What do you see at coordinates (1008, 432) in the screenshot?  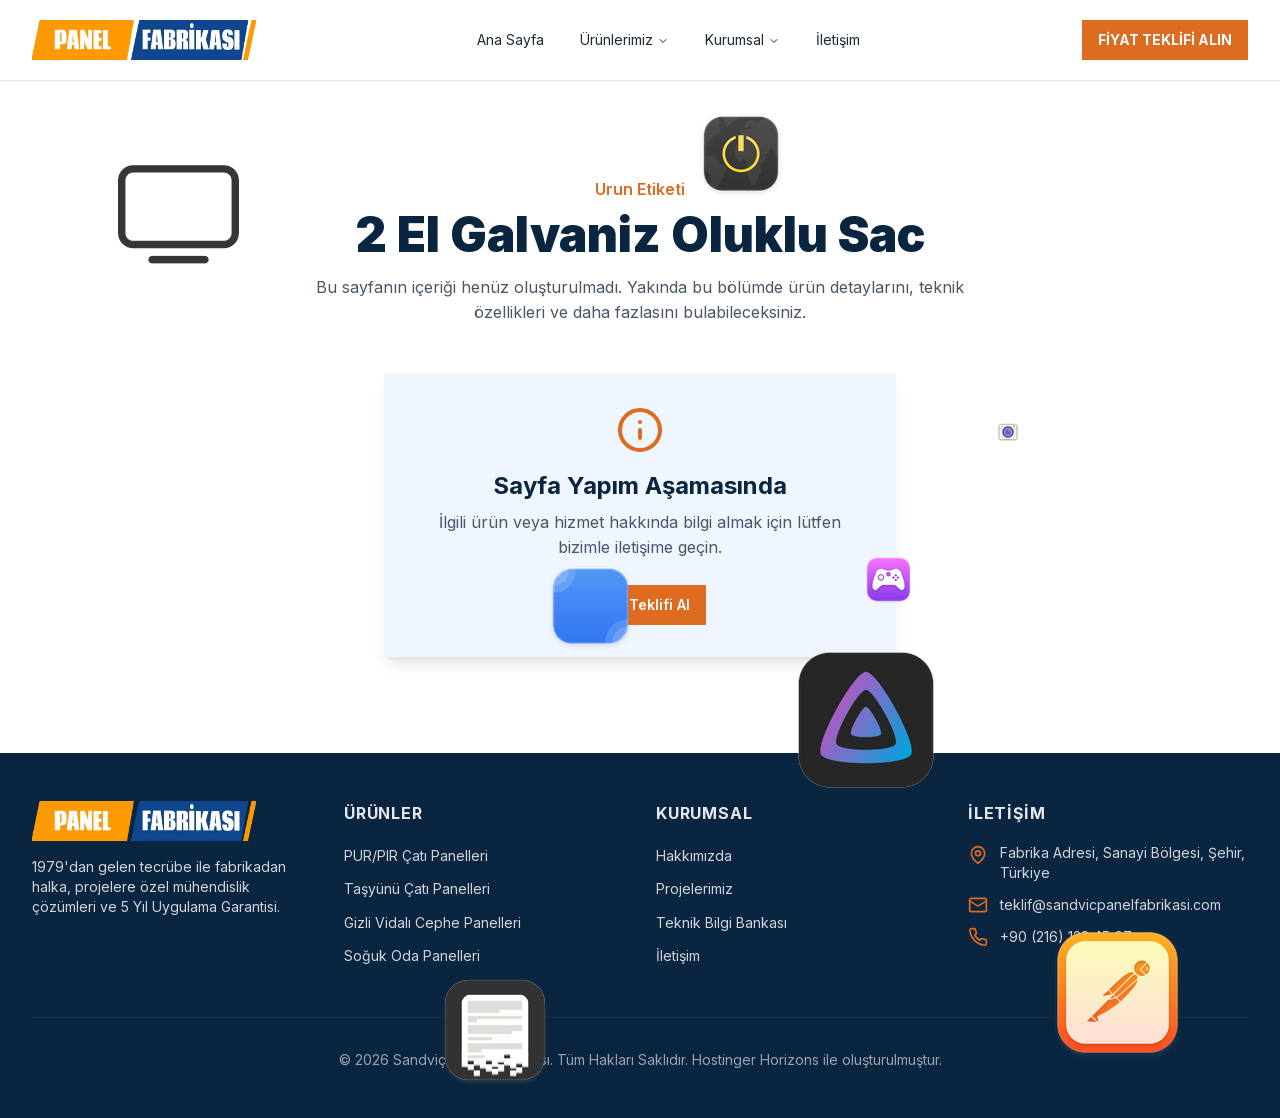 I see `open the camera app` at bounding box center [1008, 432].